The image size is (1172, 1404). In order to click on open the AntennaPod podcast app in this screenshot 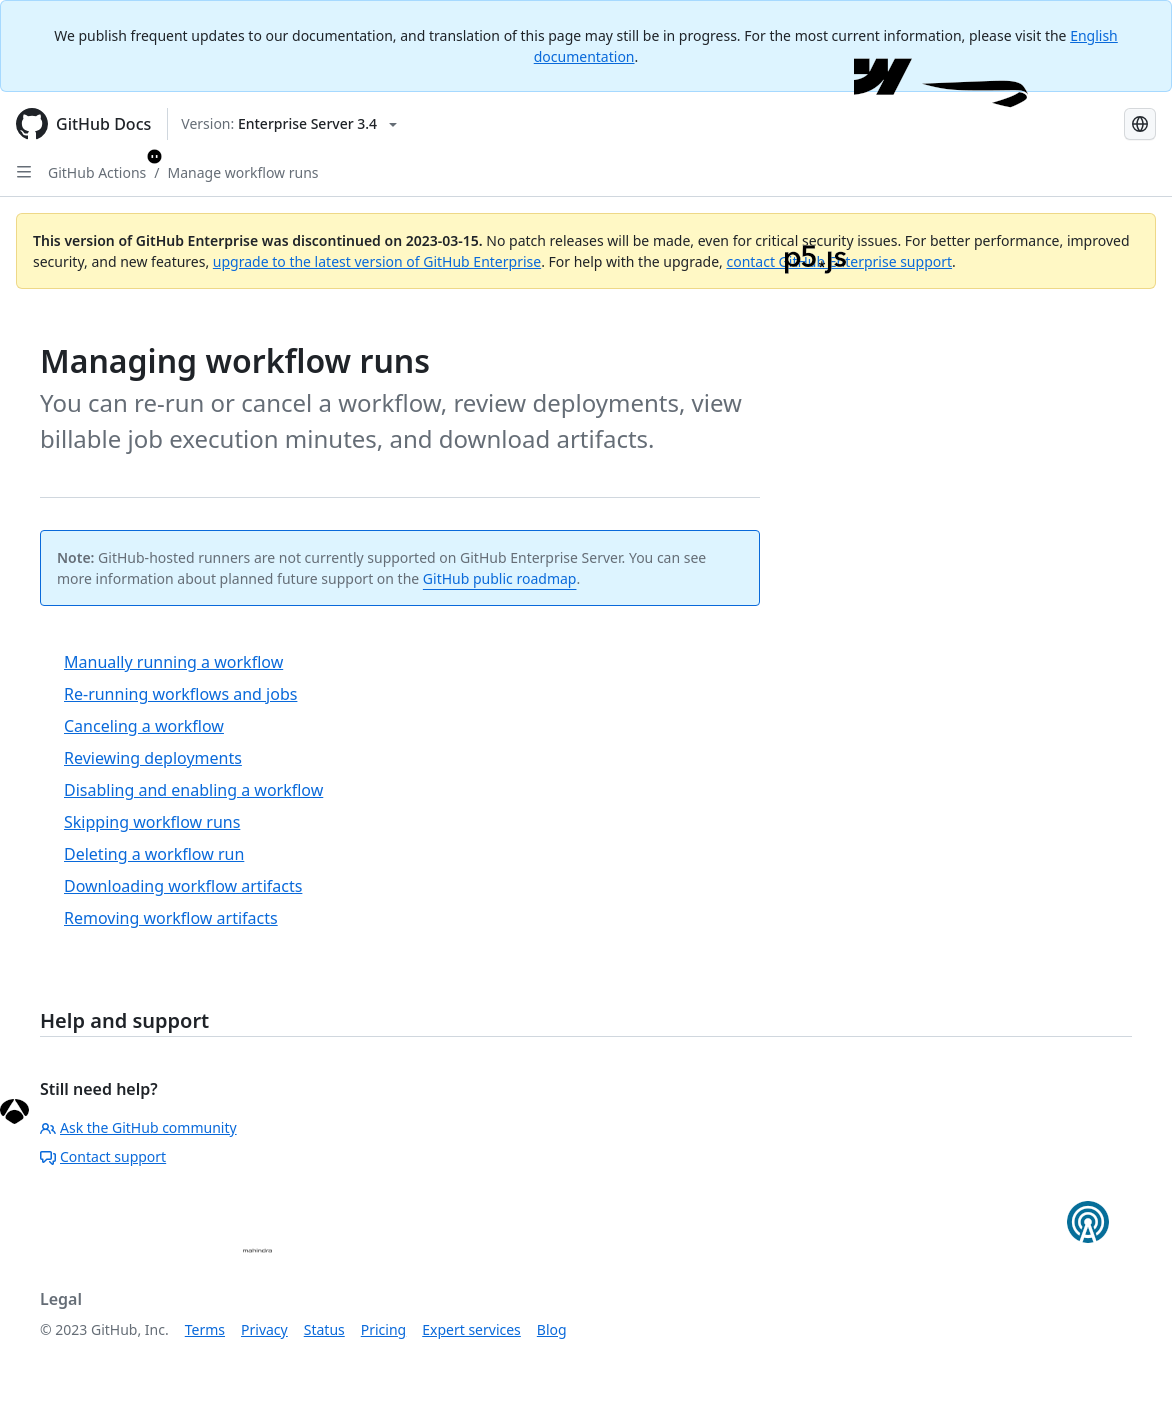, I will do `click(1088, 1222)`.